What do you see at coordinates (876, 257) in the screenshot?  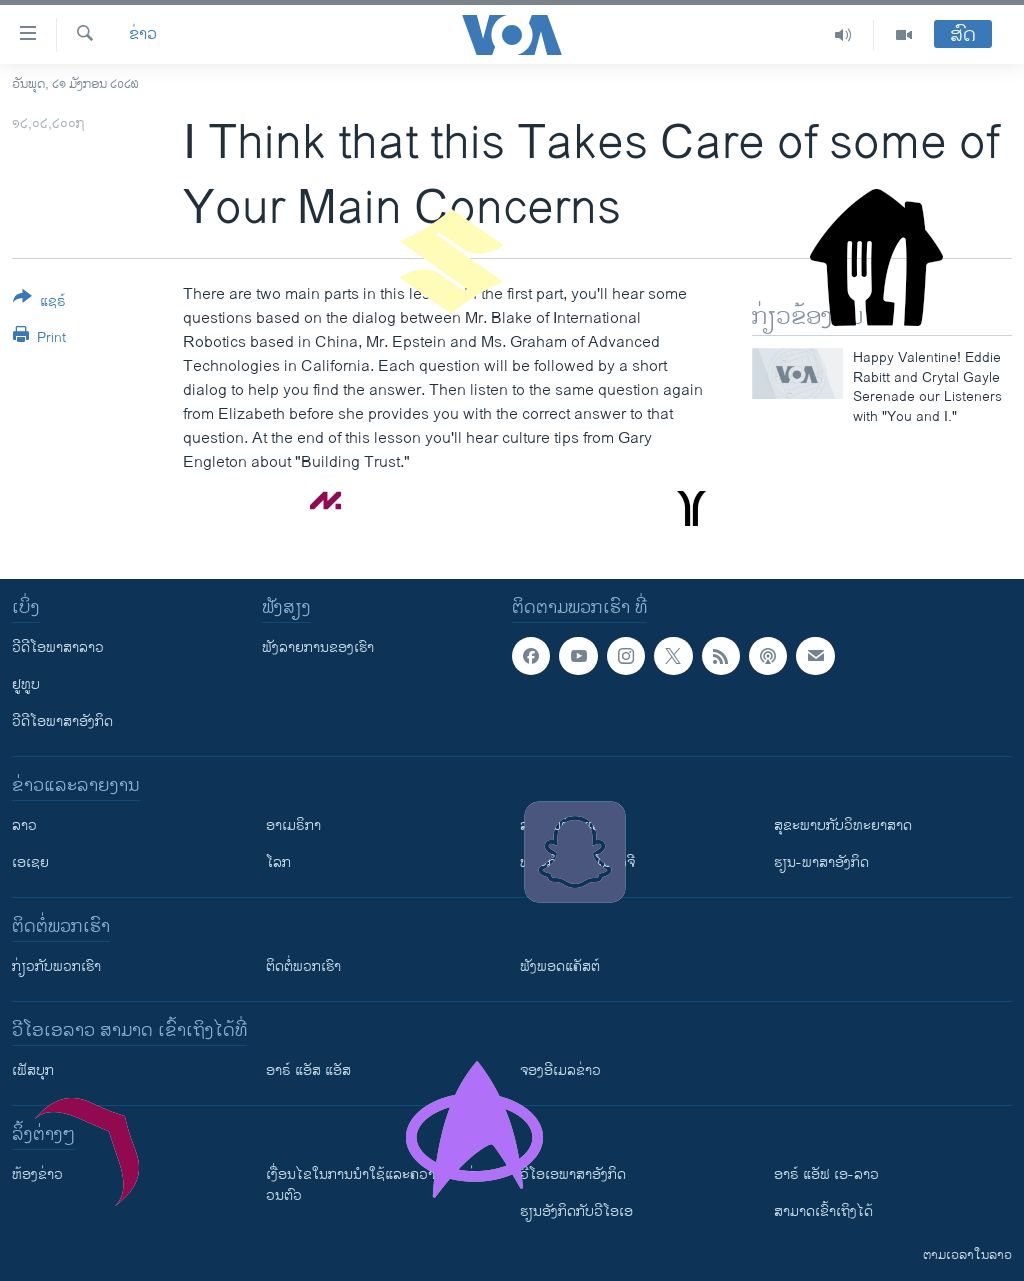 I see `open the Just Eat app` at bounding box center [876, 257].